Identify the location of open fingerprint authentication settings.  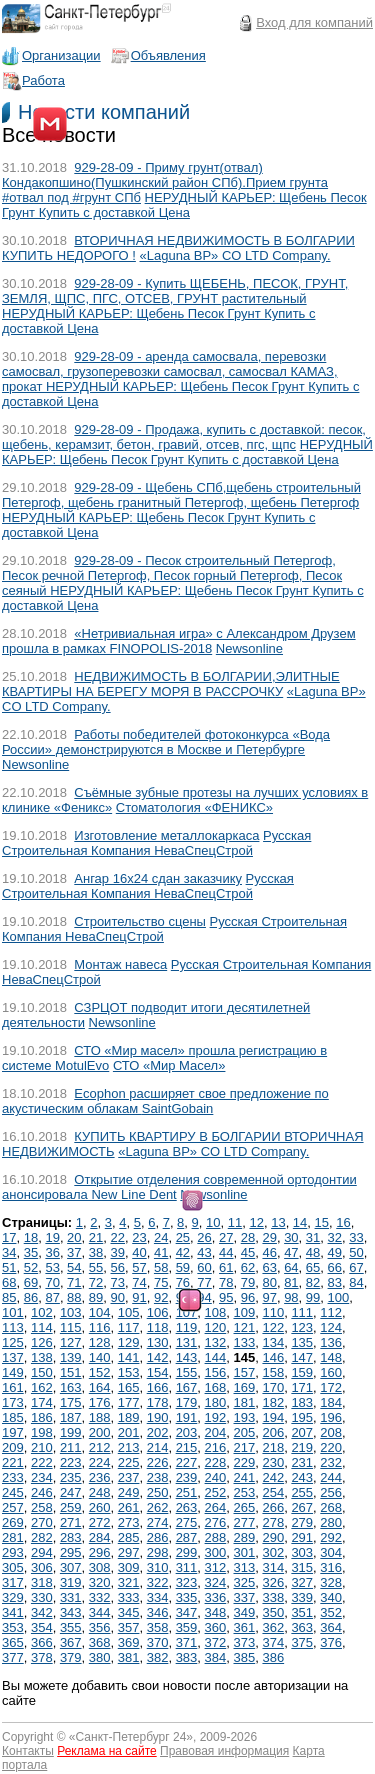
(192, 1200).